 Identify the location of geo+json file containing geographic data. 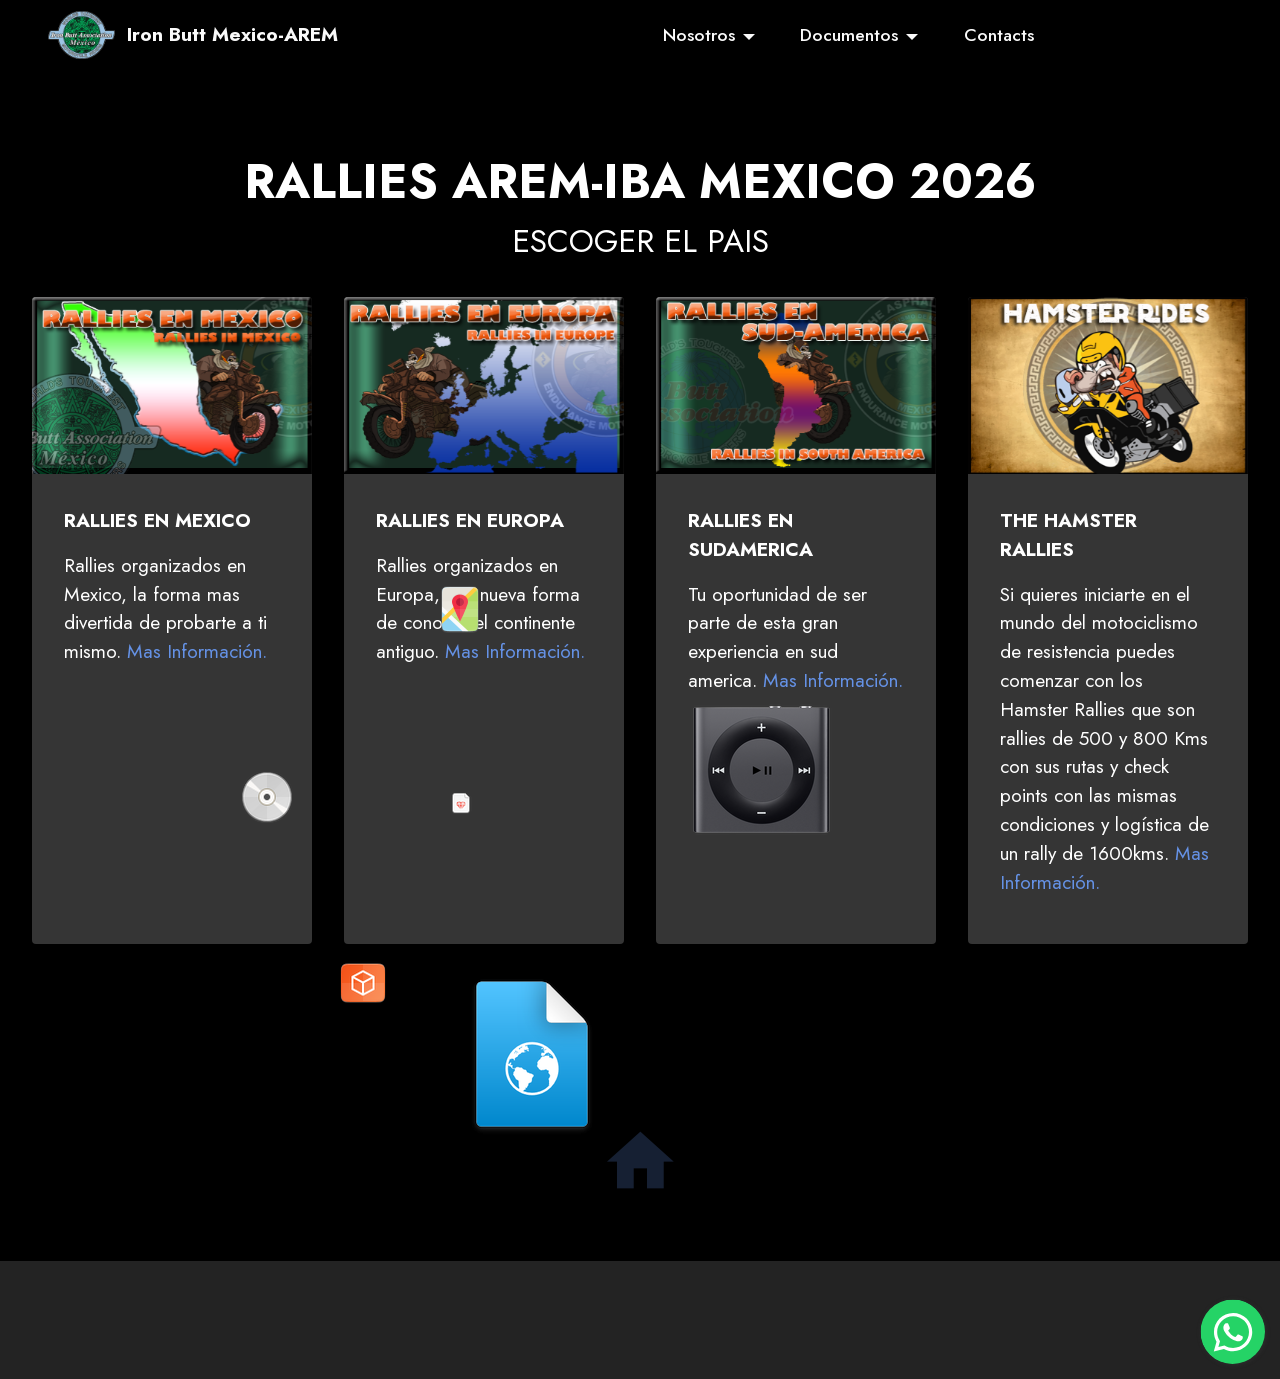
(460, 609).